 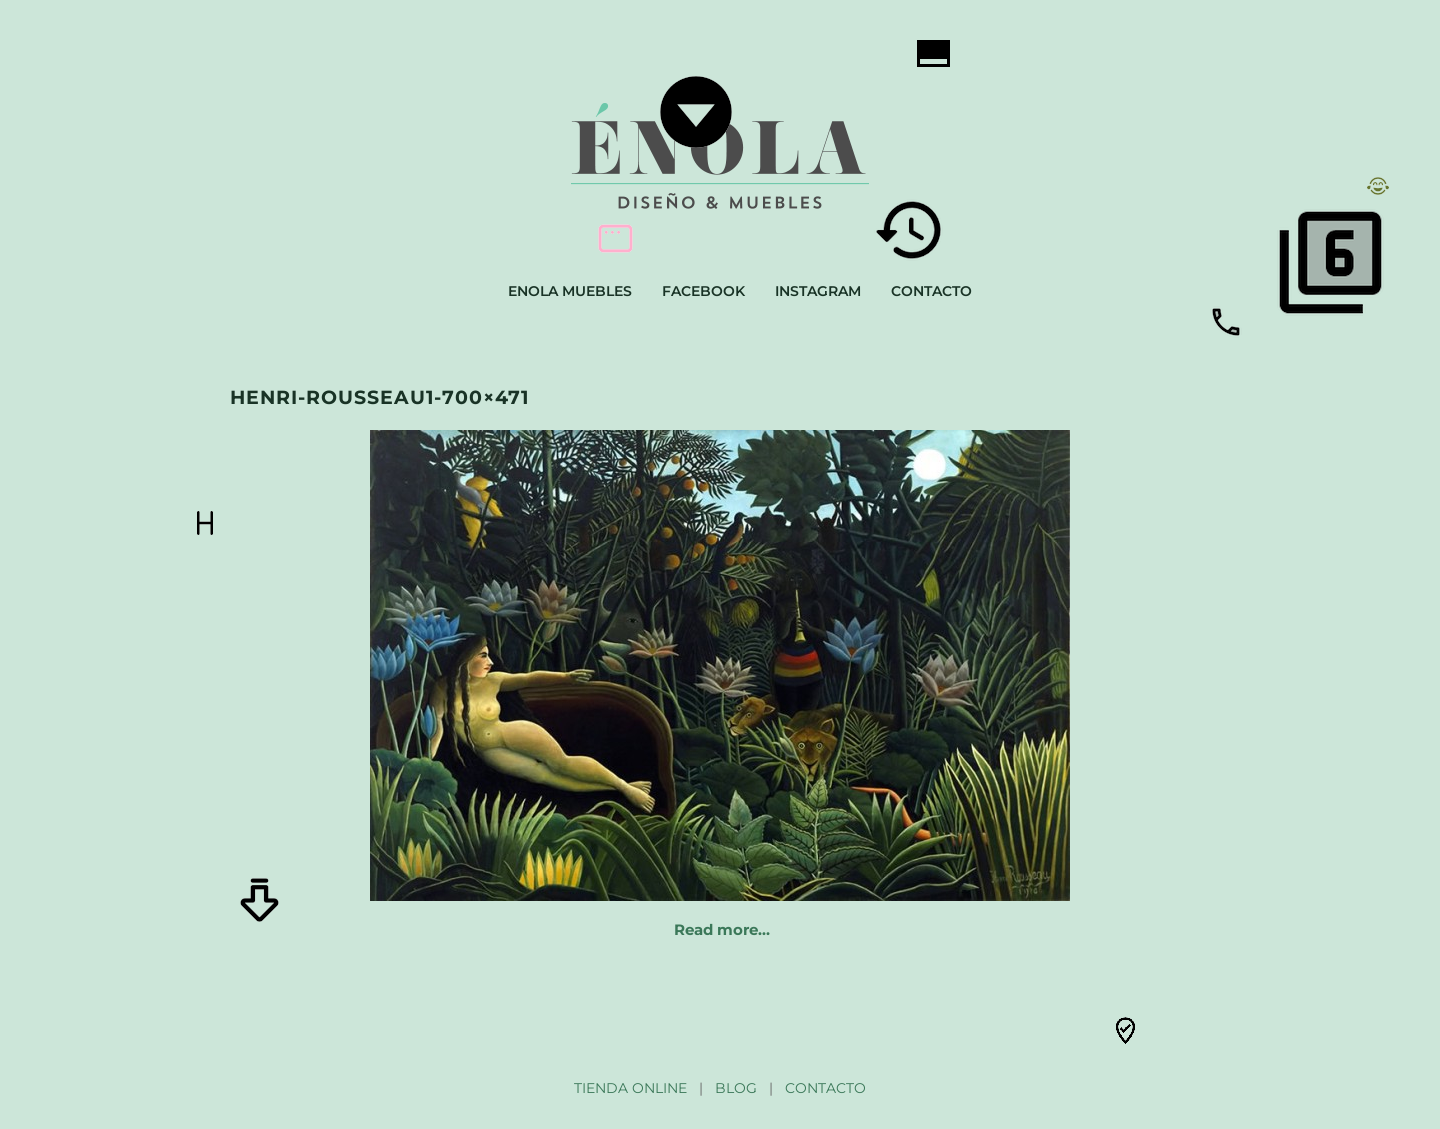 What do you see at coordinates (909, 230) in the screenshot?
I see `view browsing or activity history` at bounding box center [909, 230].